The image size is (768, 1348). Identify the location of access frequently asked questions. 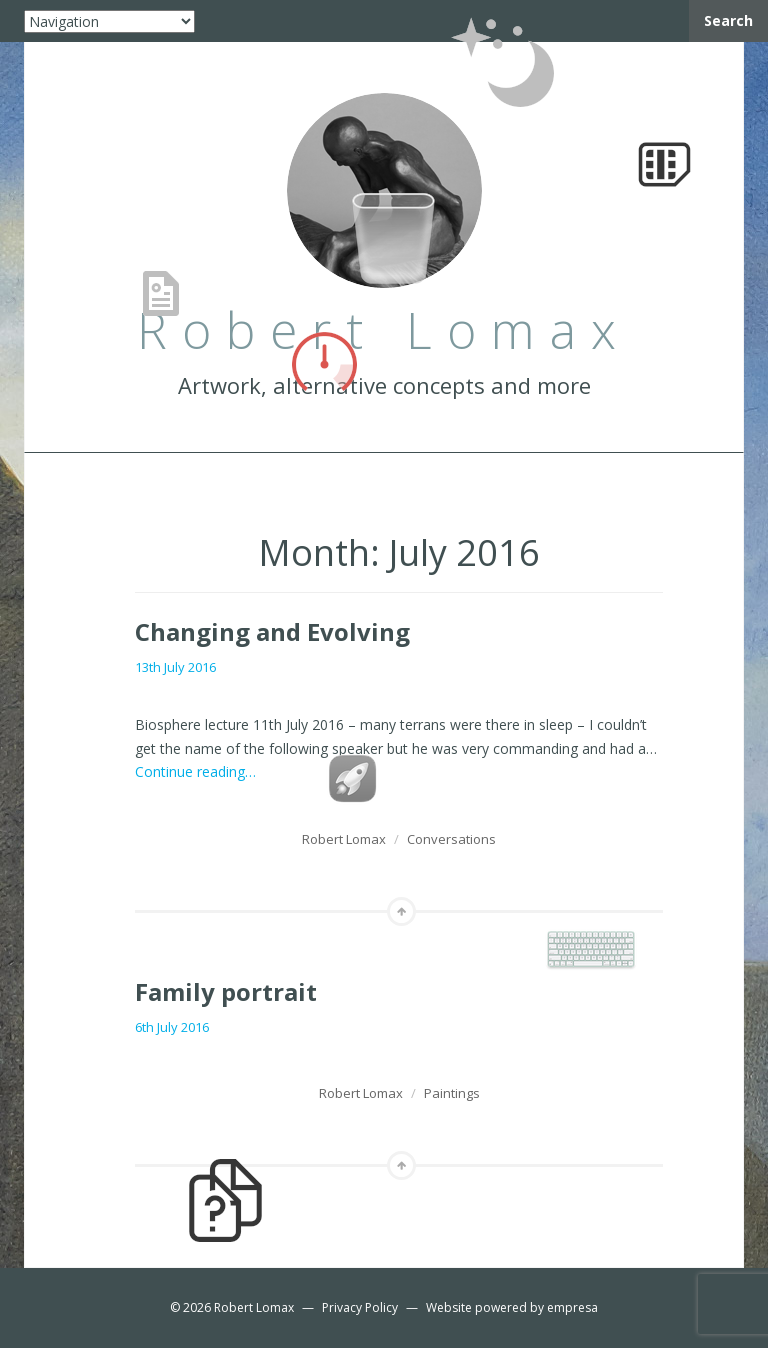
(225, 1200).